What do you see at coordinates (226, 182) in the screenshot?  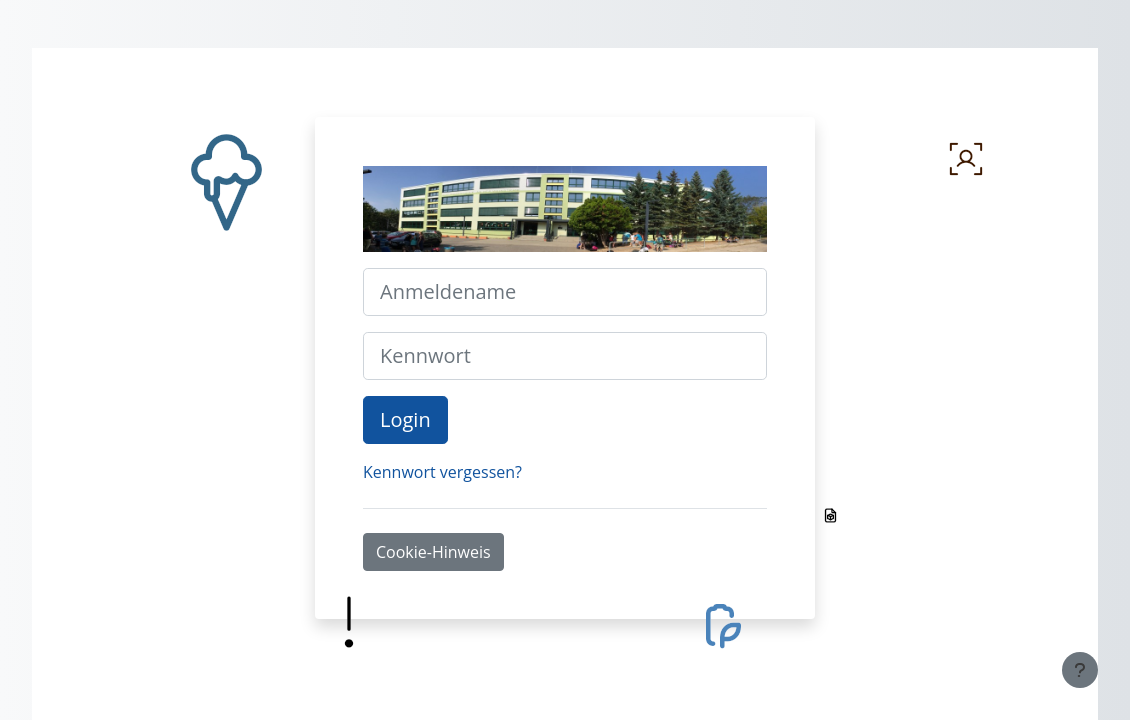 I see `browse dessert or ice cream options` at bounding box center [226, 182].